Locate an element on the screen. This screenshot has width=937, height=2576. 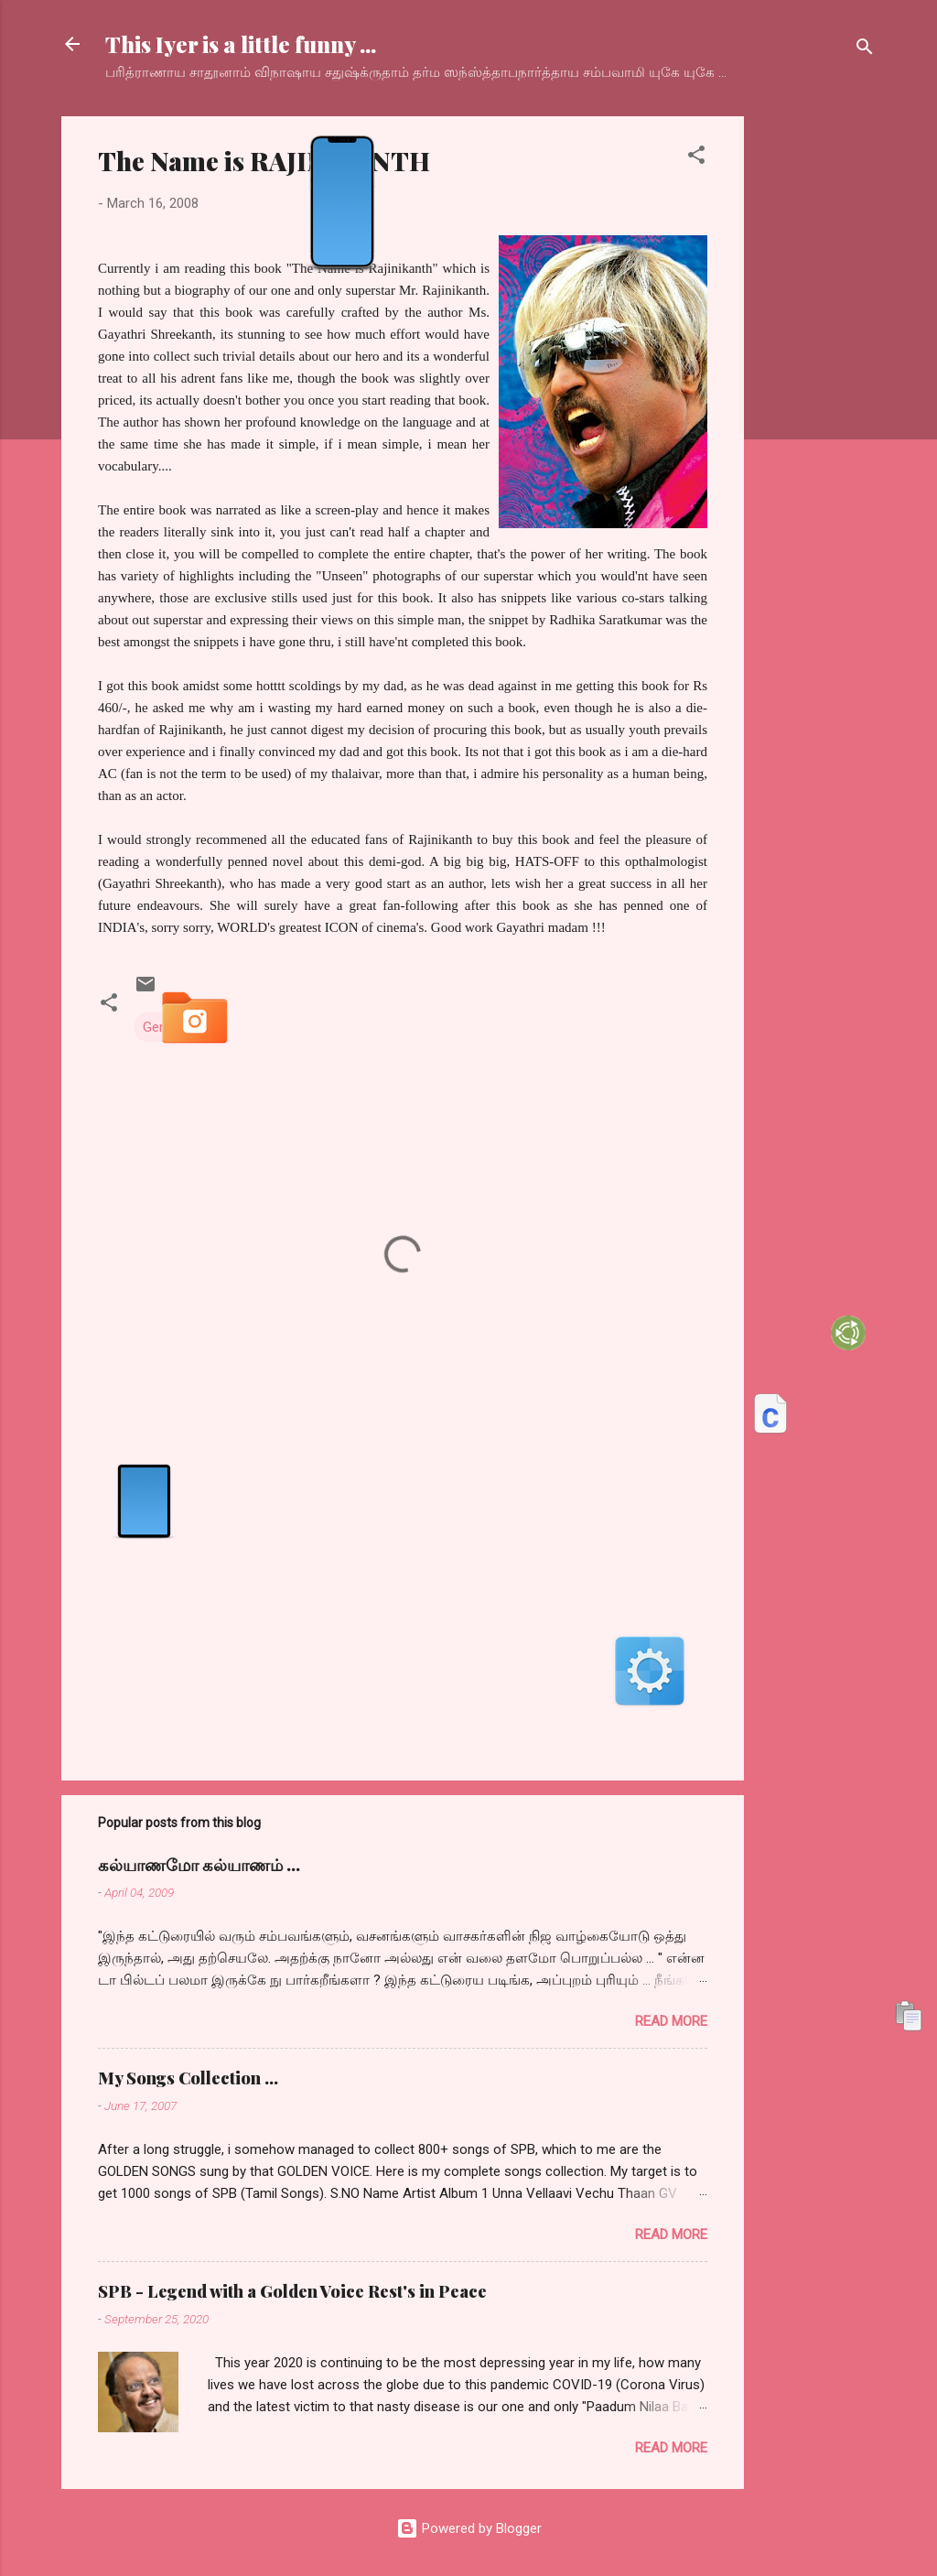
paste copied content from clipboard is located at coordinates (909, 2016).